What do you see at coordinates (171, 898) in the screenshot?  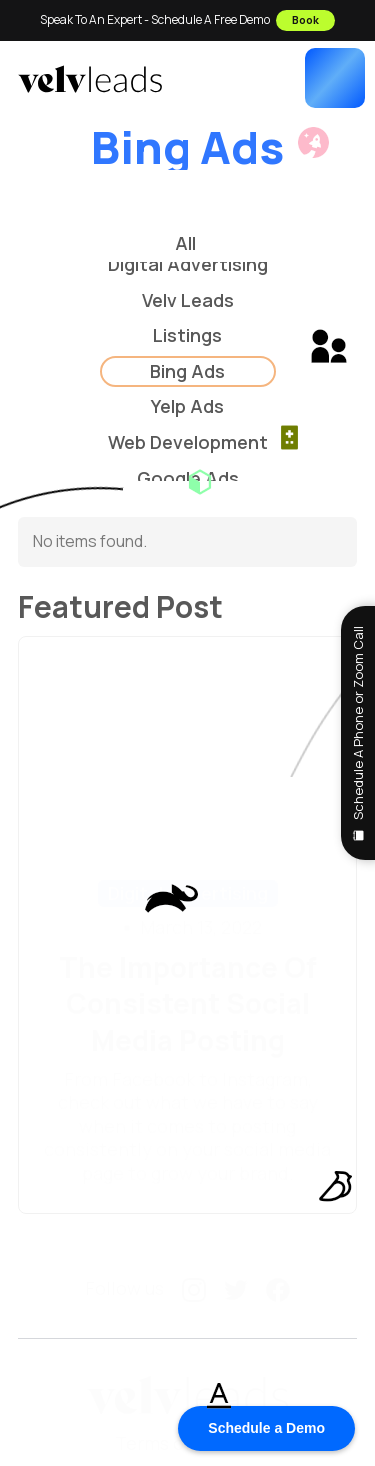 I see `animal planet brand logo` at bounding box center [171, 898].